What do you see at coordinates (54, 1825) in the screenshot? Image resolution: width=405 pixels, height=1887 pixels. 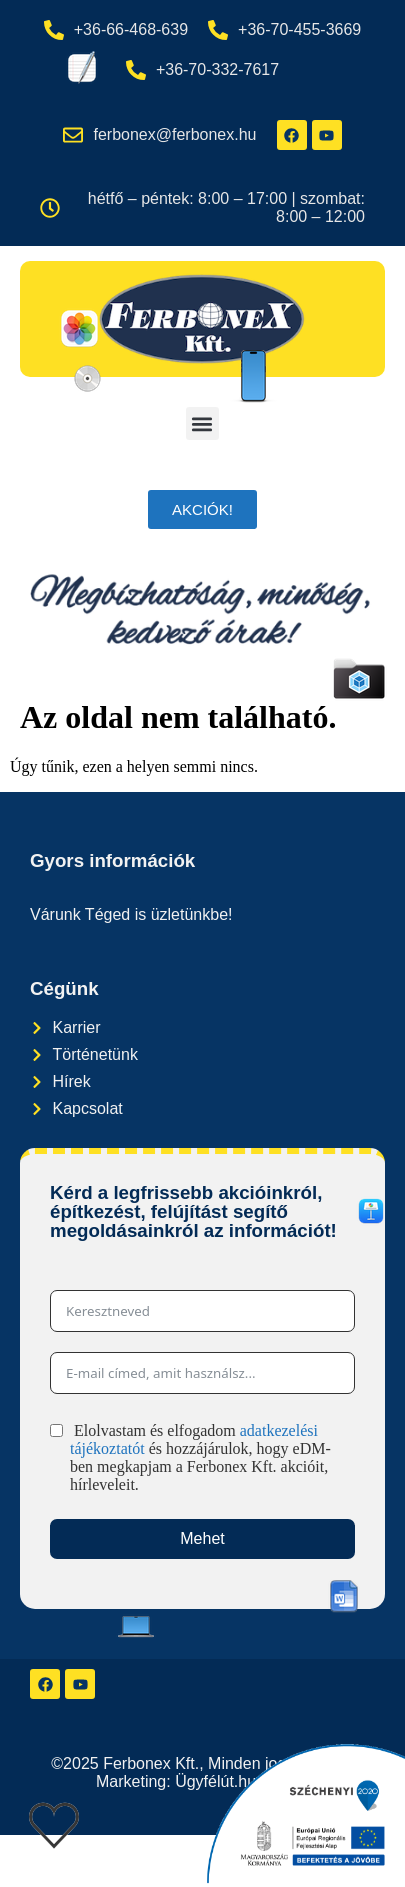 I see `view community or social applications` at bounding box center [54, 1825].